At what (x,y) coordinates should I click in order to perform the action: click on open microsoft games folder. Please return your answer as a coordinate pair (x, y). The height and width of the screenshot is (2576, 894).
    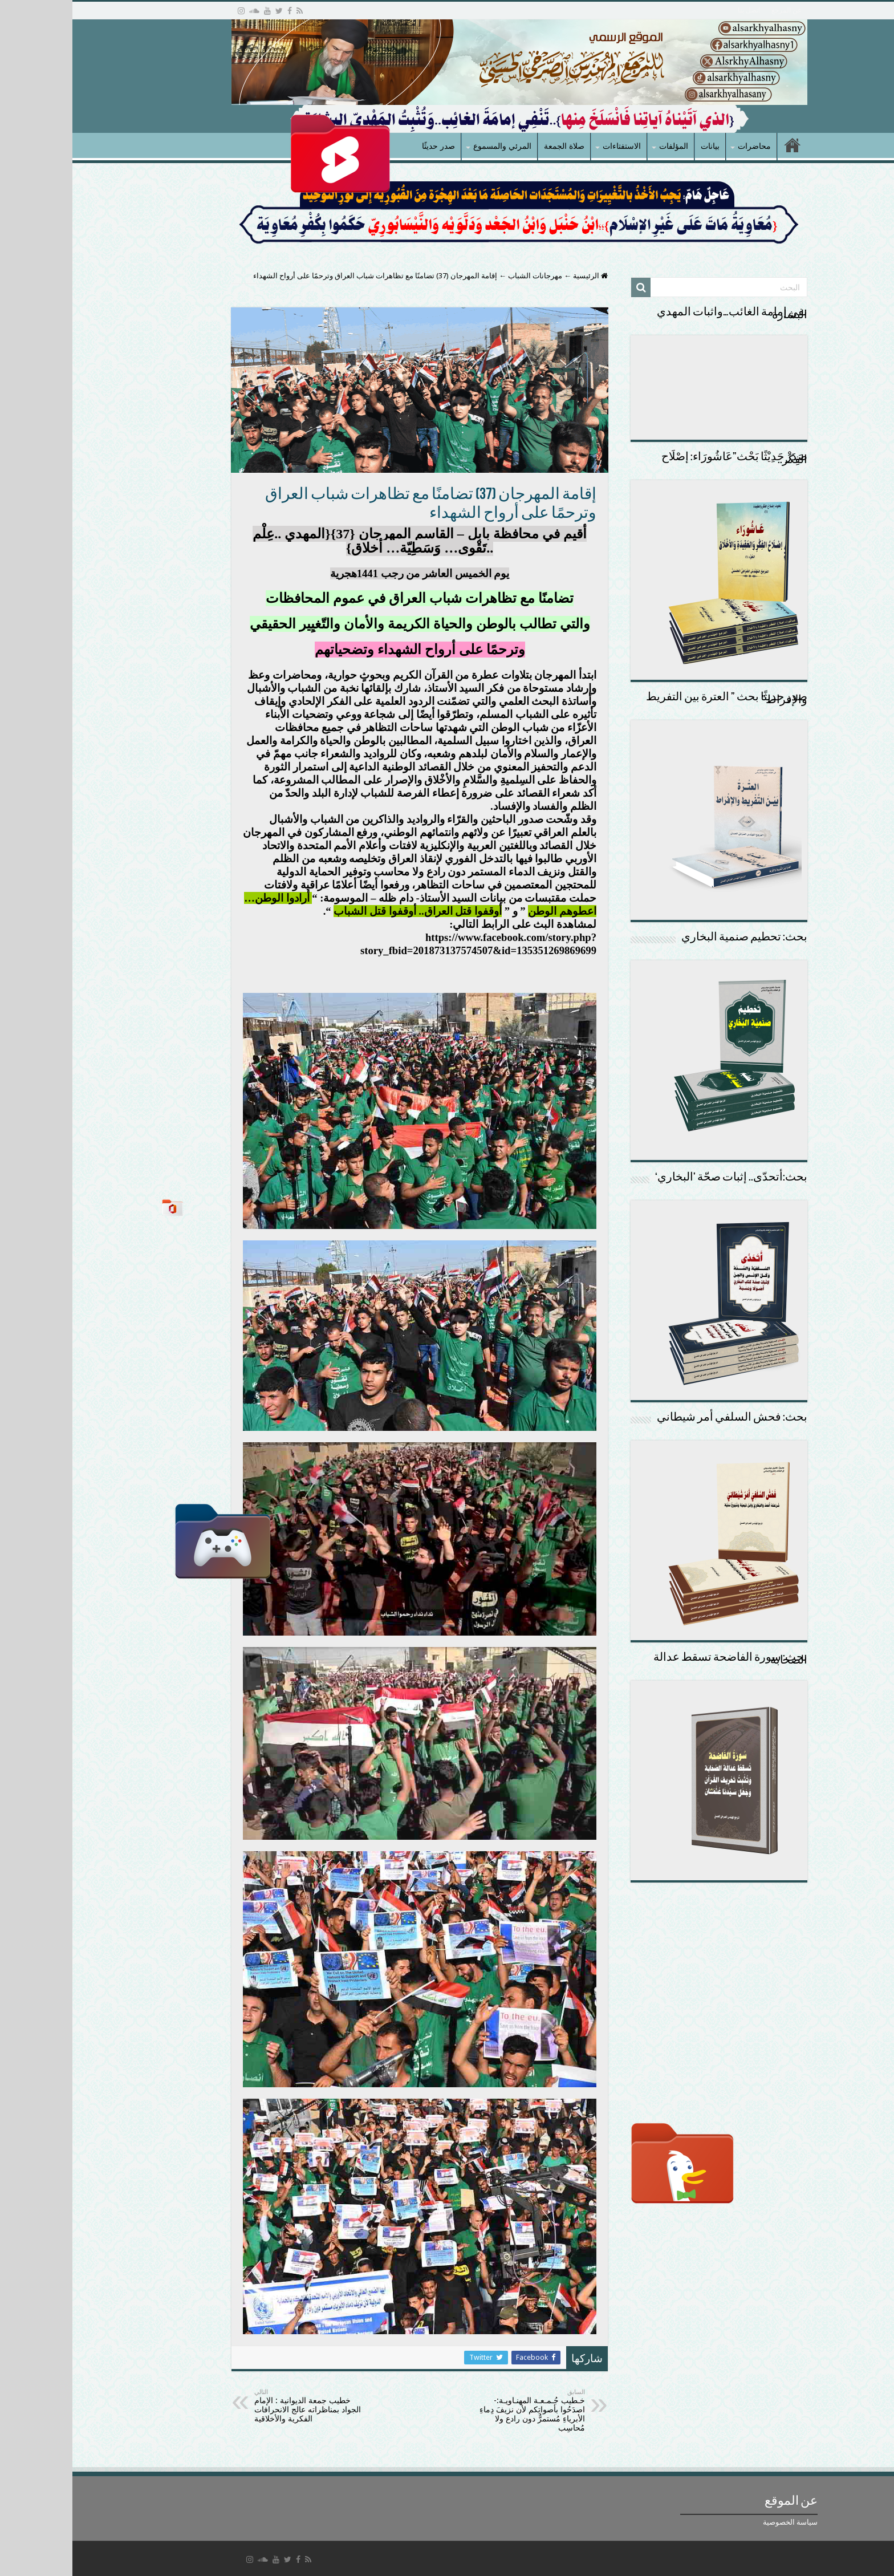
    Looking at the image, I should click on (222, 1544).